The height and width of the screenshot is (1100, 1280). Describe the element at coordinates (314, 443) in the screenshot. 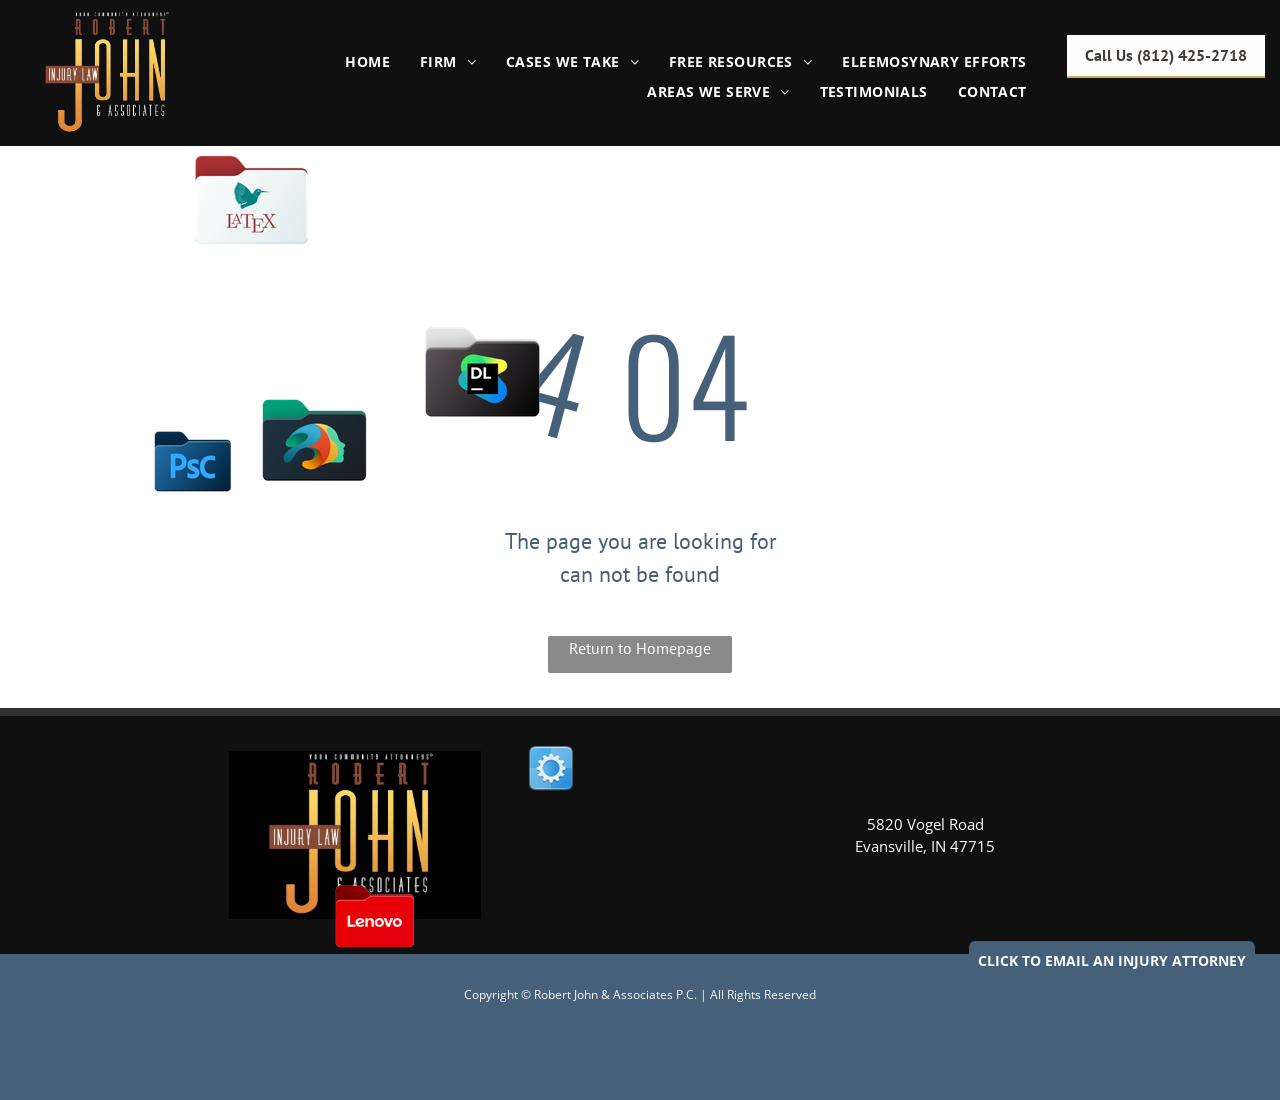

I see `open daz 3d project files folder` at that location.